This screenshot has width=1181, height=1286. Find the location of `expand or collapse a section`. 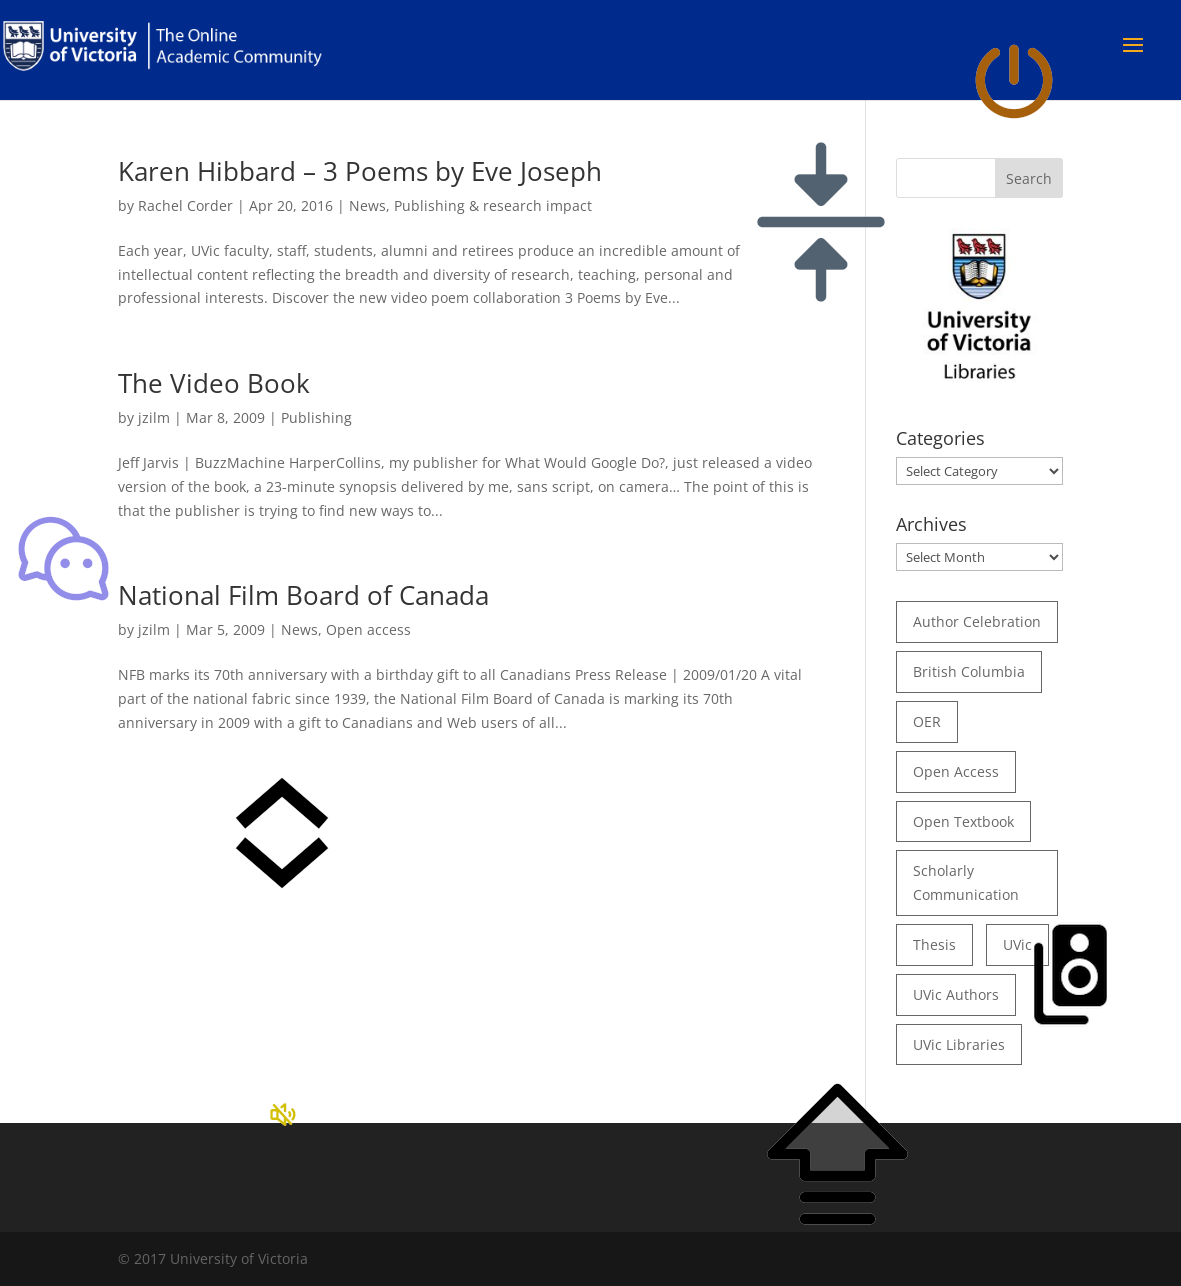

expand or collapse a section is located at coordinates (282, 833).